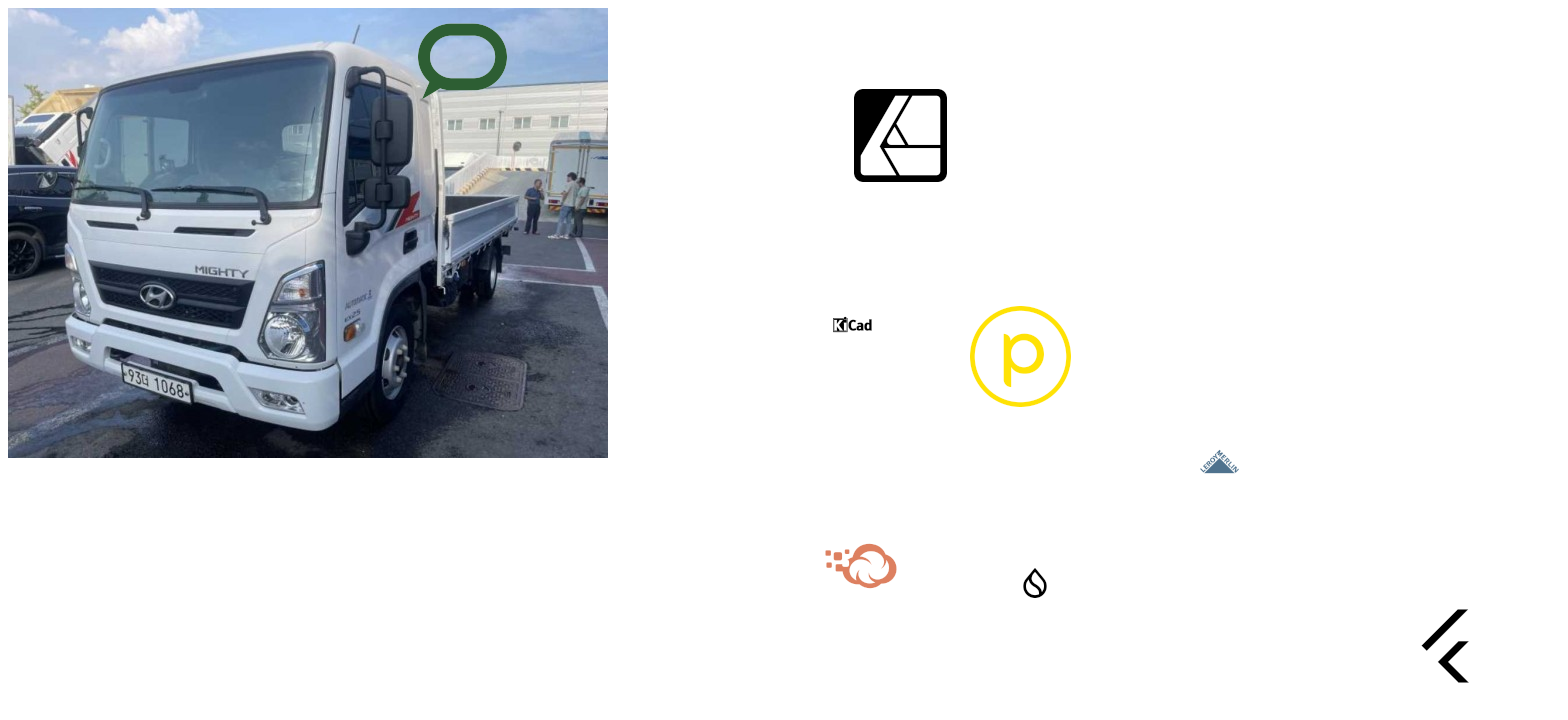  I want to click on planet logo, so click(1020, 356).